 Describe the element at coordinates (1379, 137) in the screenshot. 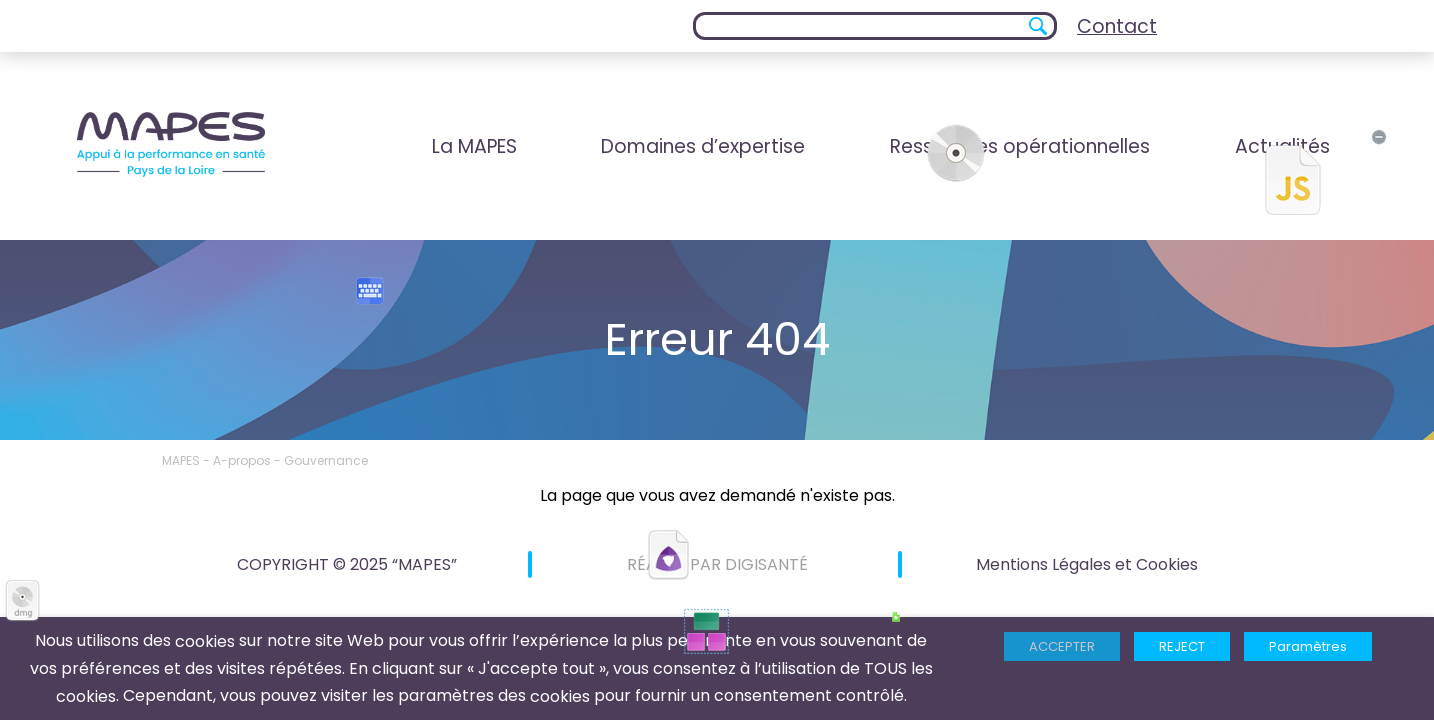

I see `indicates file excluded from dropbox selective sync` at that location.